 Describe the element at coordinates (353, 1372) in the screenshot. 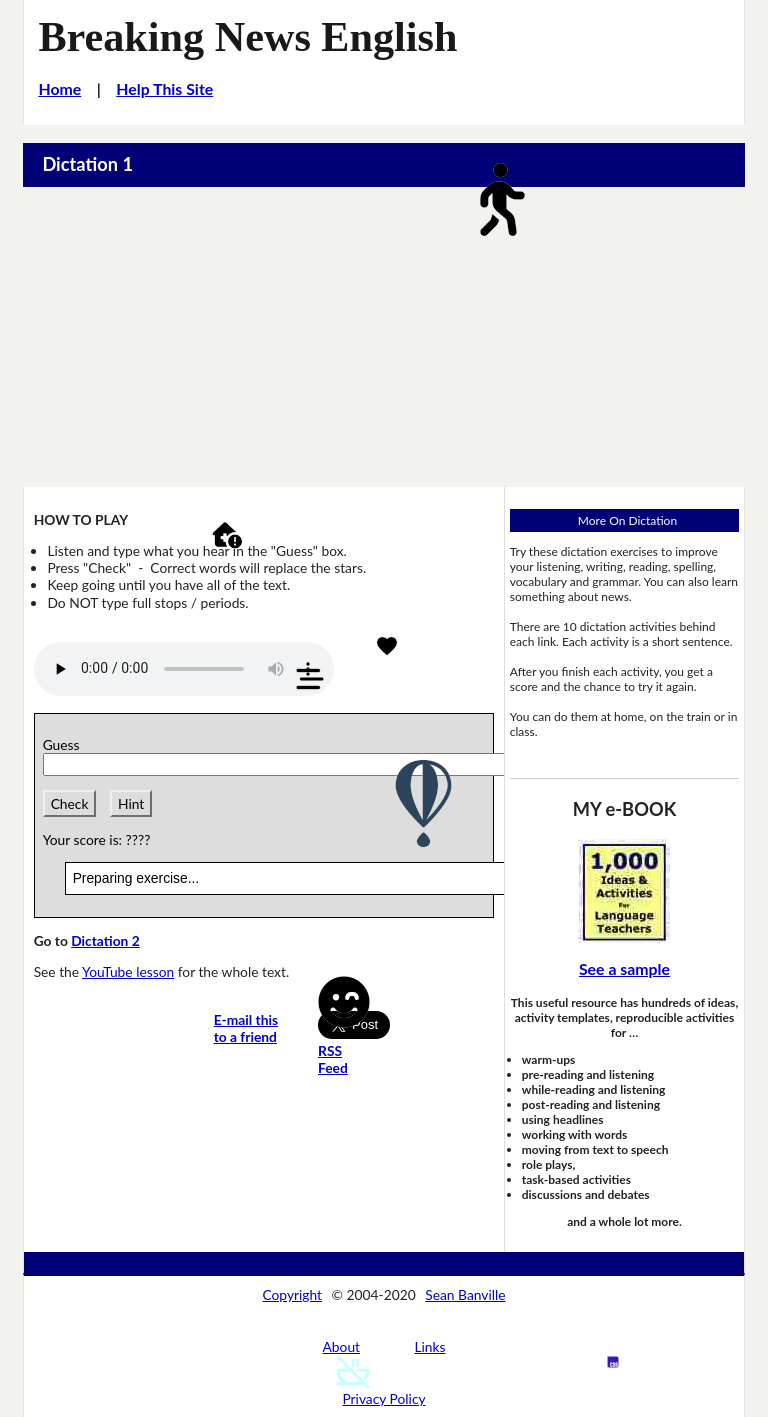

I see `soup or hot food unavailable` at that location.